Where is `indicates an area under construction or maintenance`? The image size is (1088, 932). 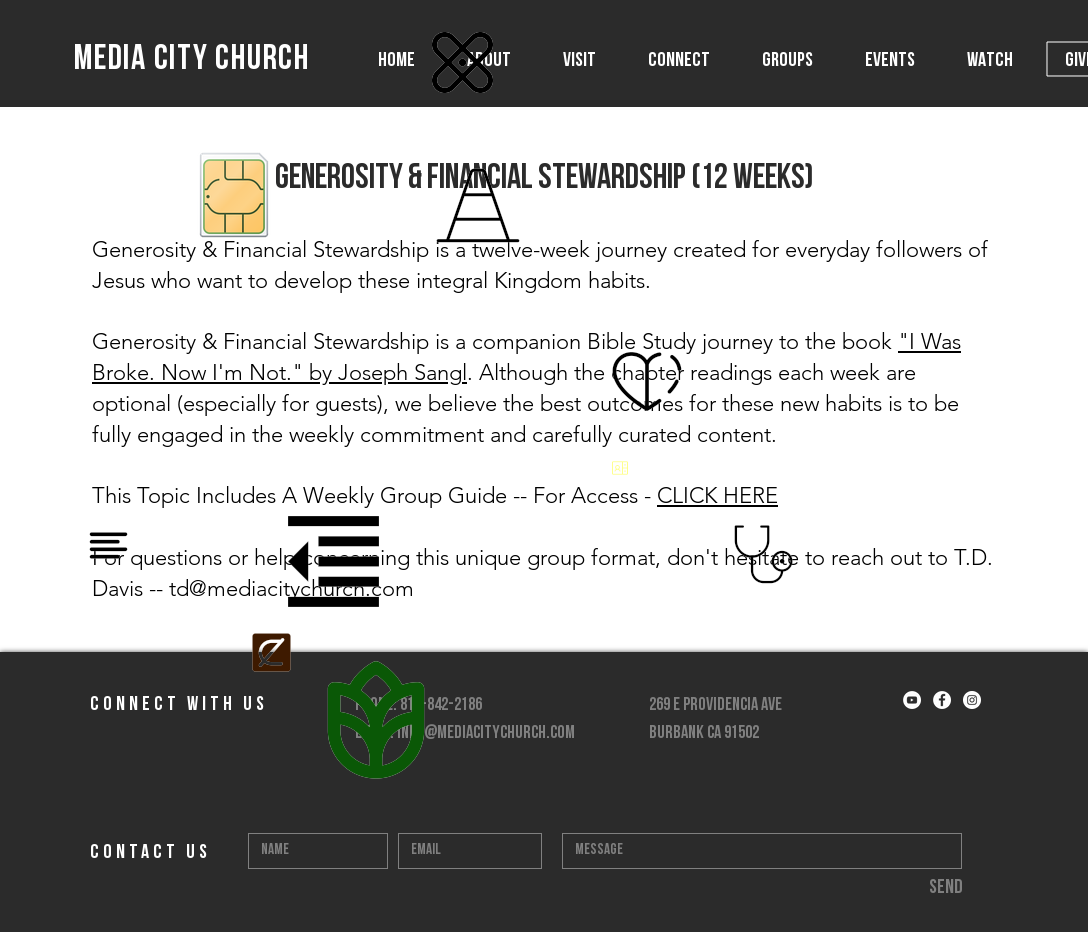
indicates an area under construction or maintenance is located at coordinates (478, 207).